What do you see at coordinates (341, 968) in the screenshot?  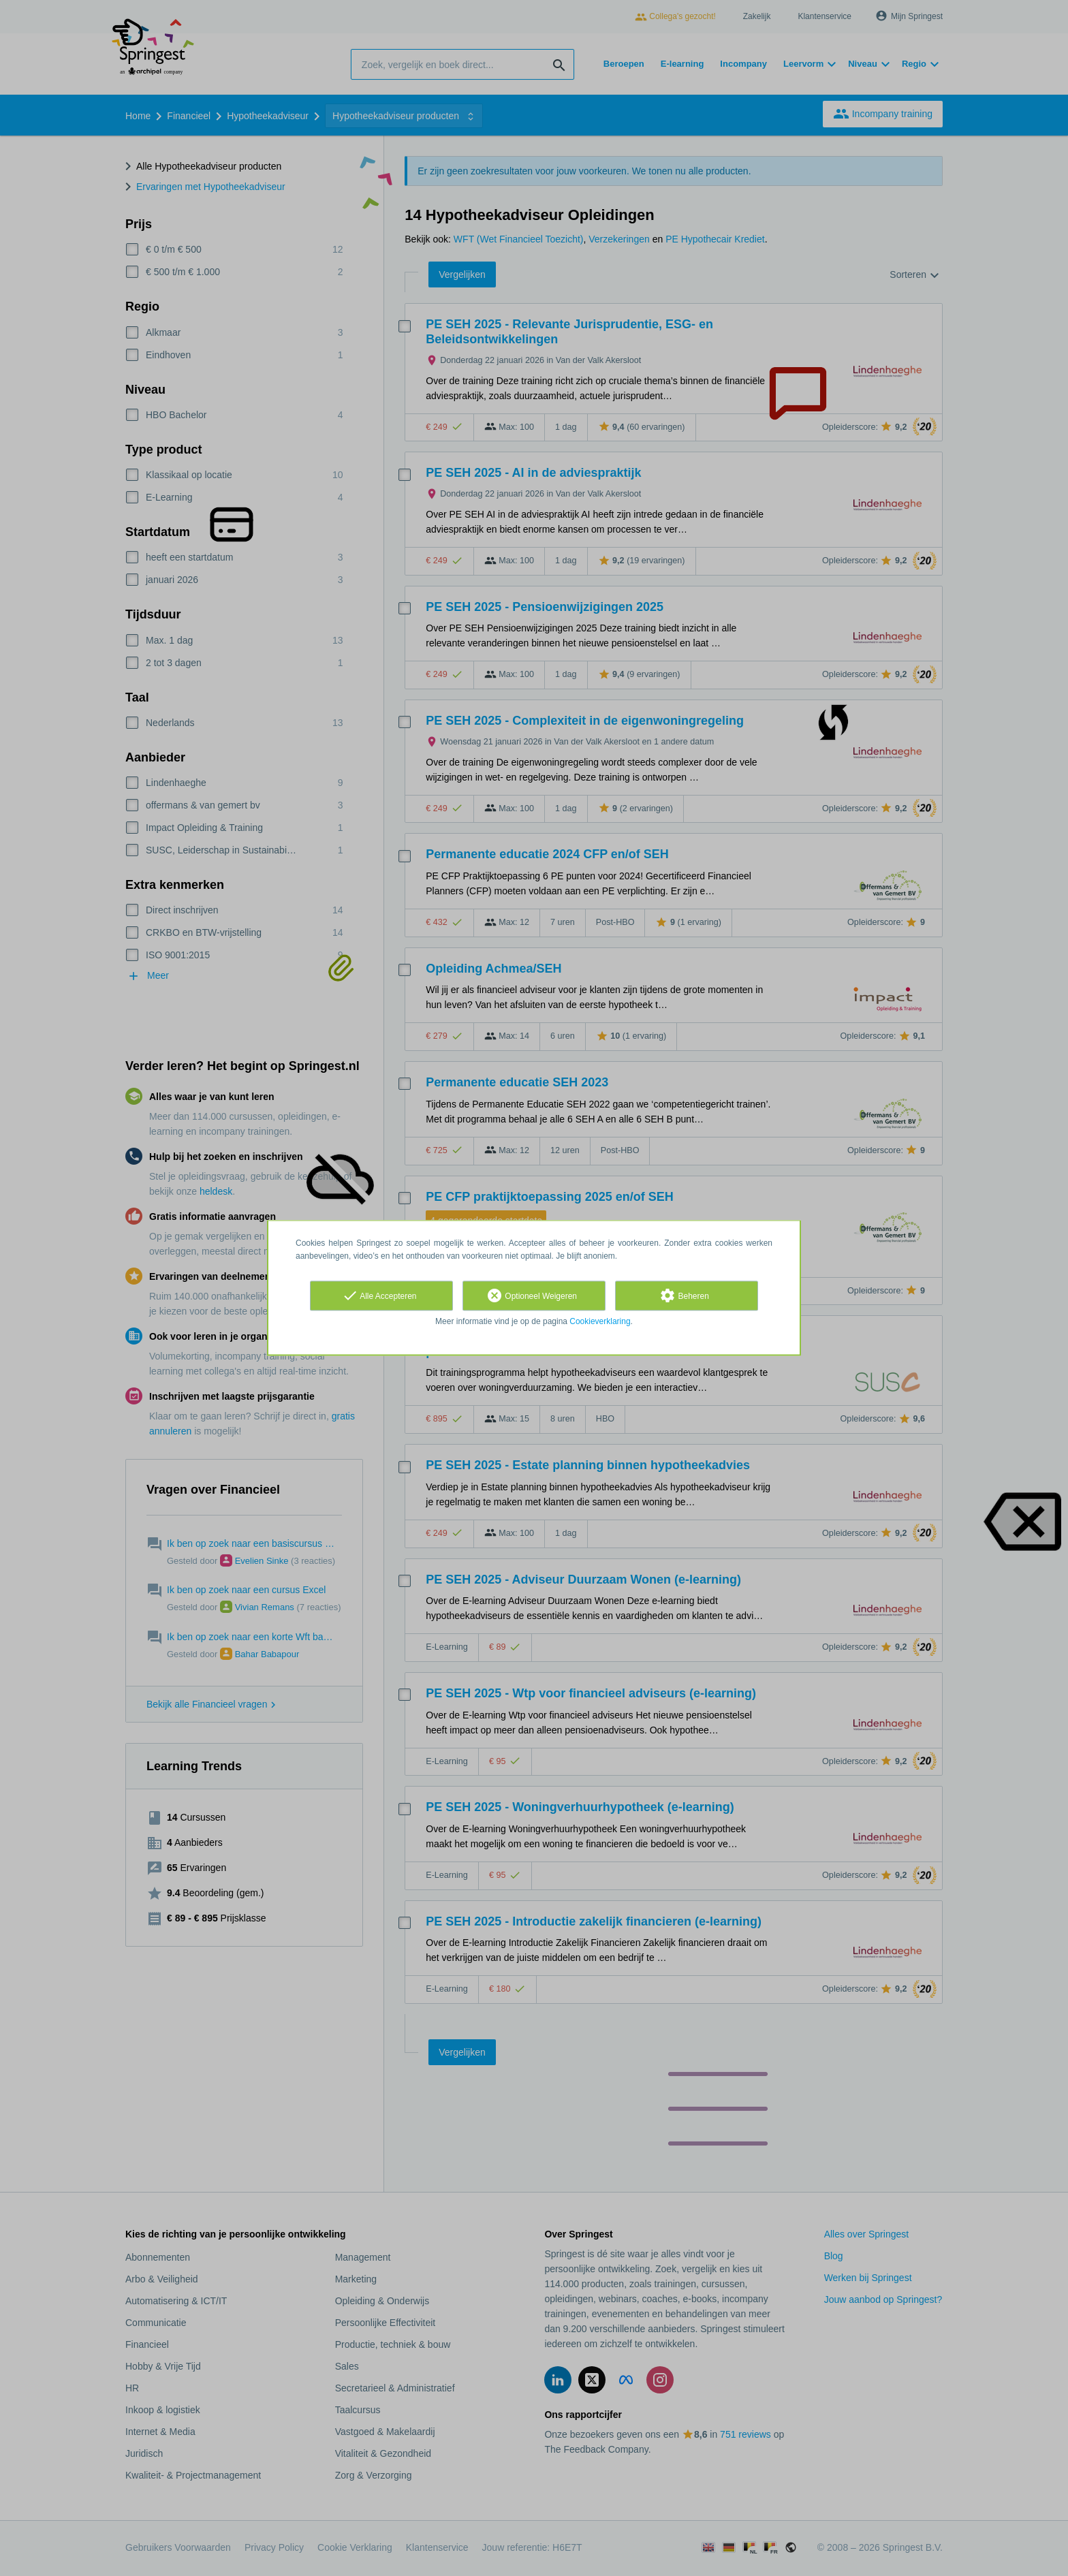 I see `attach a file to your message` at bounding box center [341, 968].